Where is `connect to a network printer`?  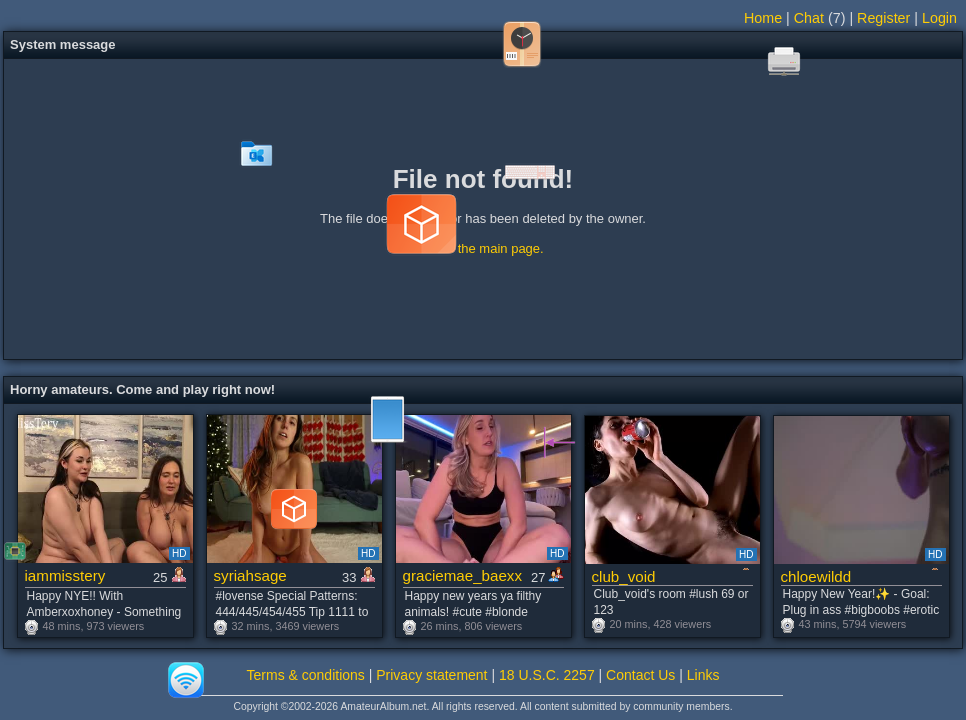 connect to a network printer is located at coordinates (784, 62).